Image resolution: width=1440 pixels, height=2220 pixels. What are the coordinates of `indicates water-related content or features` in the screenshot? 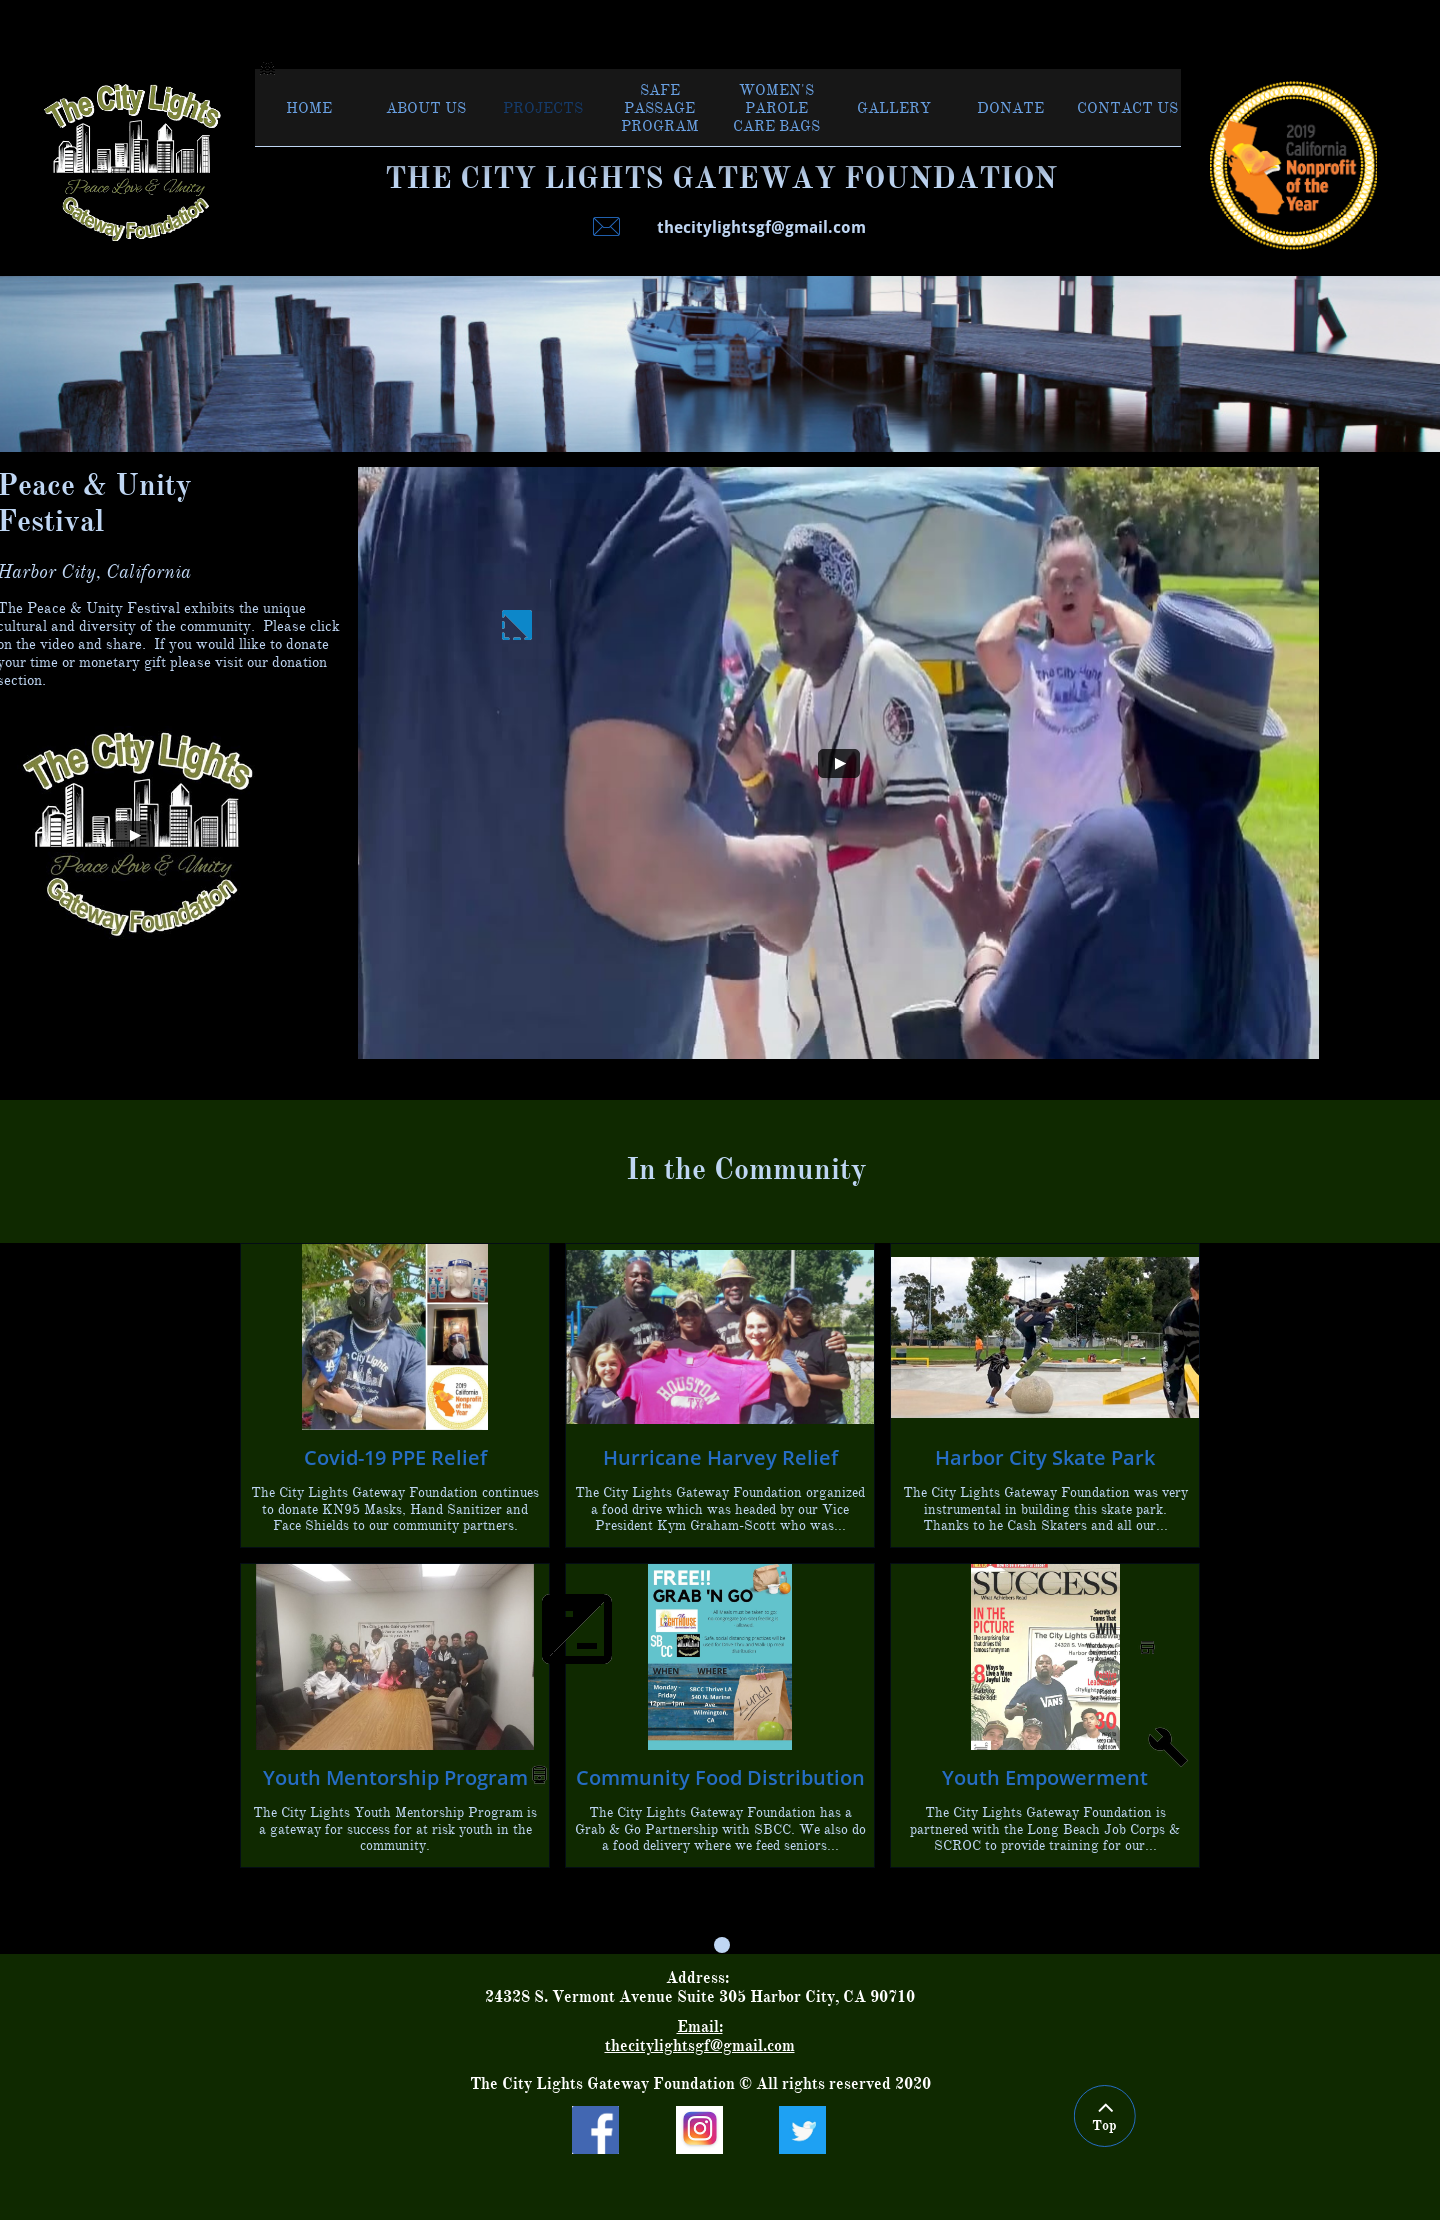 It's located at (267, 68).